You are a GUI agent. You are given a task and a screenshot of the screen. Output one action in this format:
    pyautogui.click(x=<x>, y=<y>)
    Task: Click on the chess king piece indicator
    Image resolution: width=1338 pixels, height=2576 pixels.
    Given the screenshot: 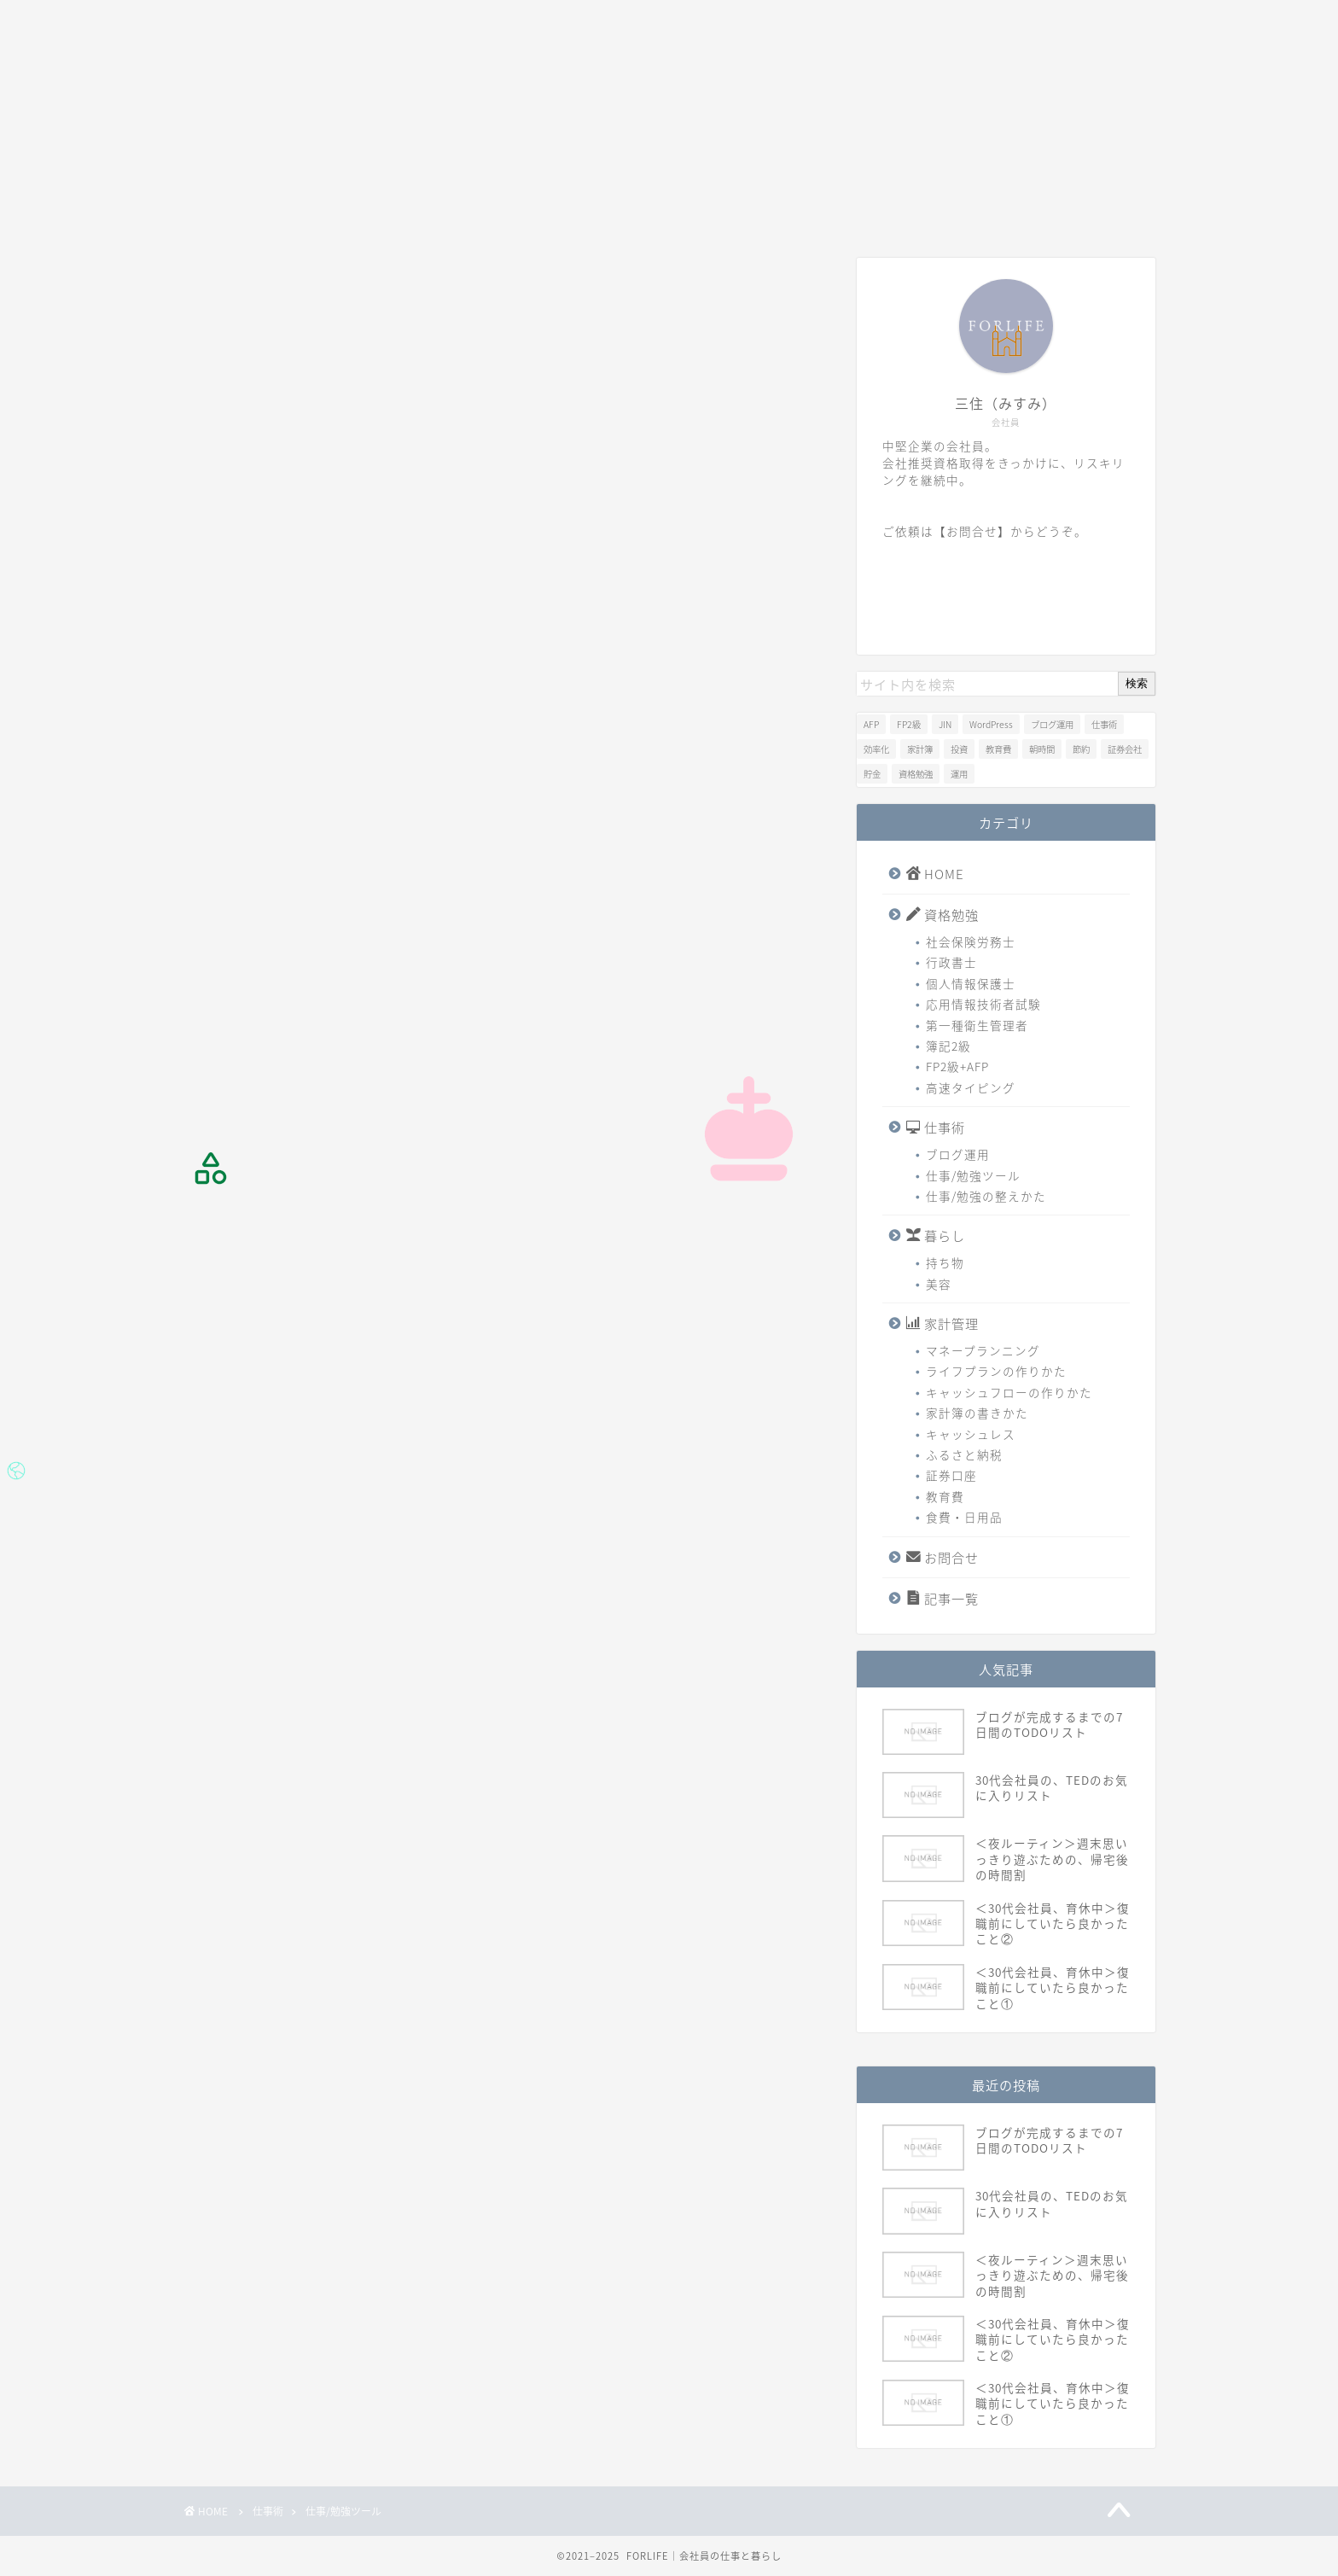 What is the action you would take?
    pyautogui.click(x=748, y=1131)
    